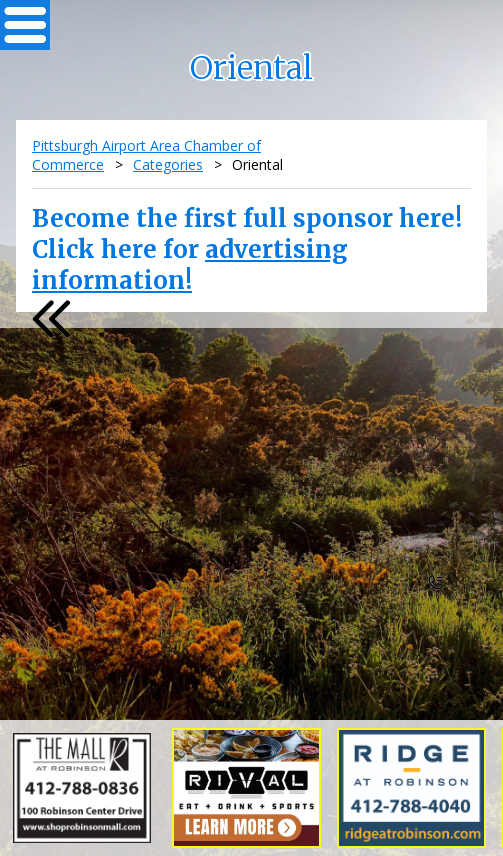  Describe the element at coordinates (436, 582) in the screenshot. I see `view contact list or phone directory` at that location.